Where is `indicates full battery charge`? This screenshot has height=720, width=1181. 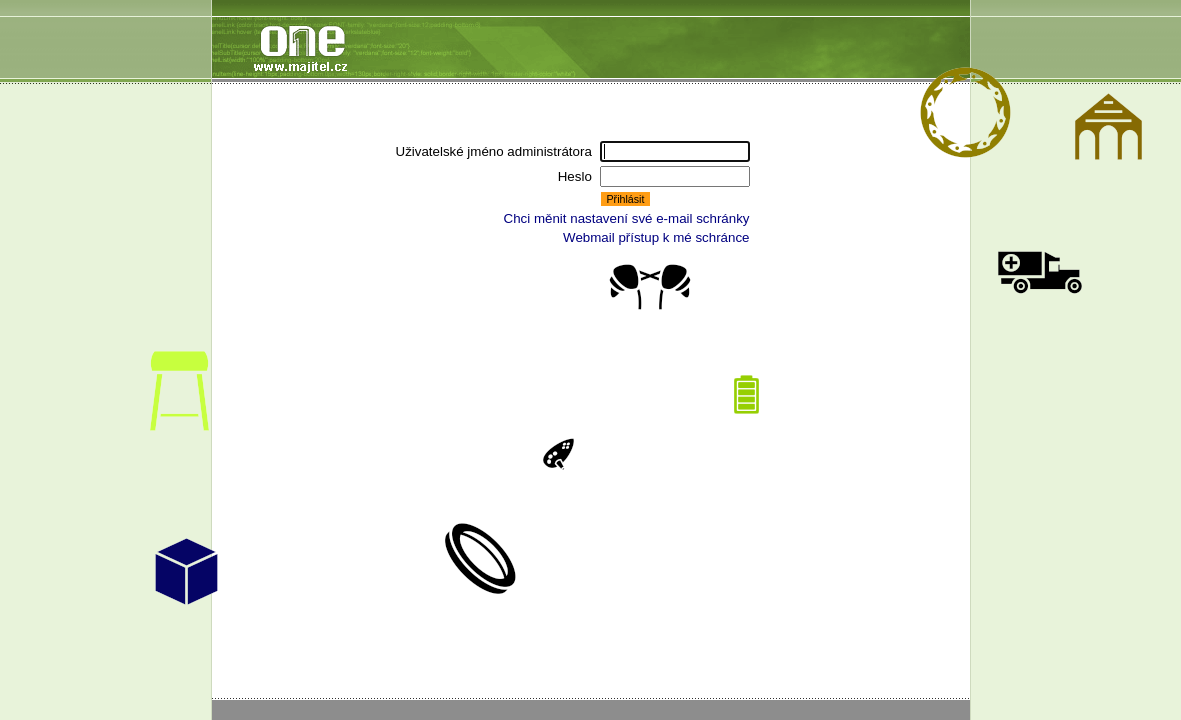 indicates full battery charge is located at coordinates (746, 394).